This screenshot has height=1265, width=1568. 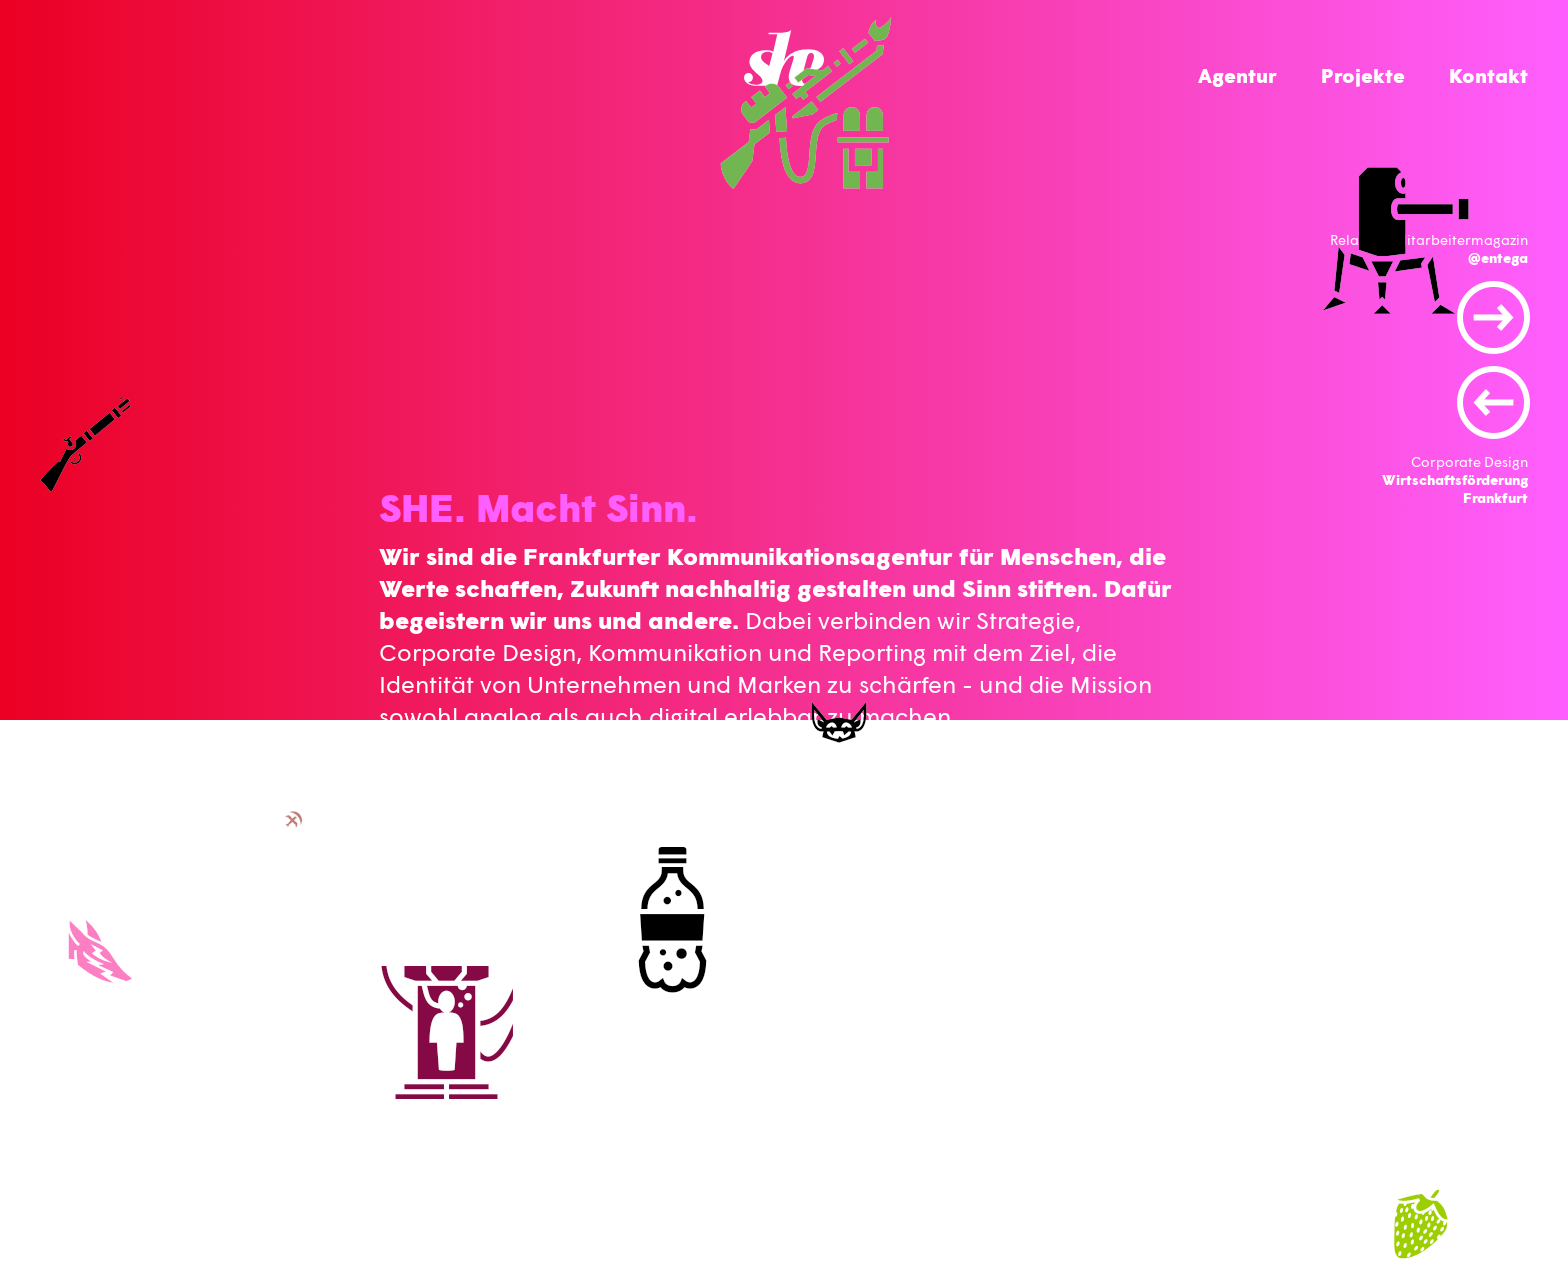 I want to click on select strawberry flavor or ingredient, so click(x=1421, y=1224).